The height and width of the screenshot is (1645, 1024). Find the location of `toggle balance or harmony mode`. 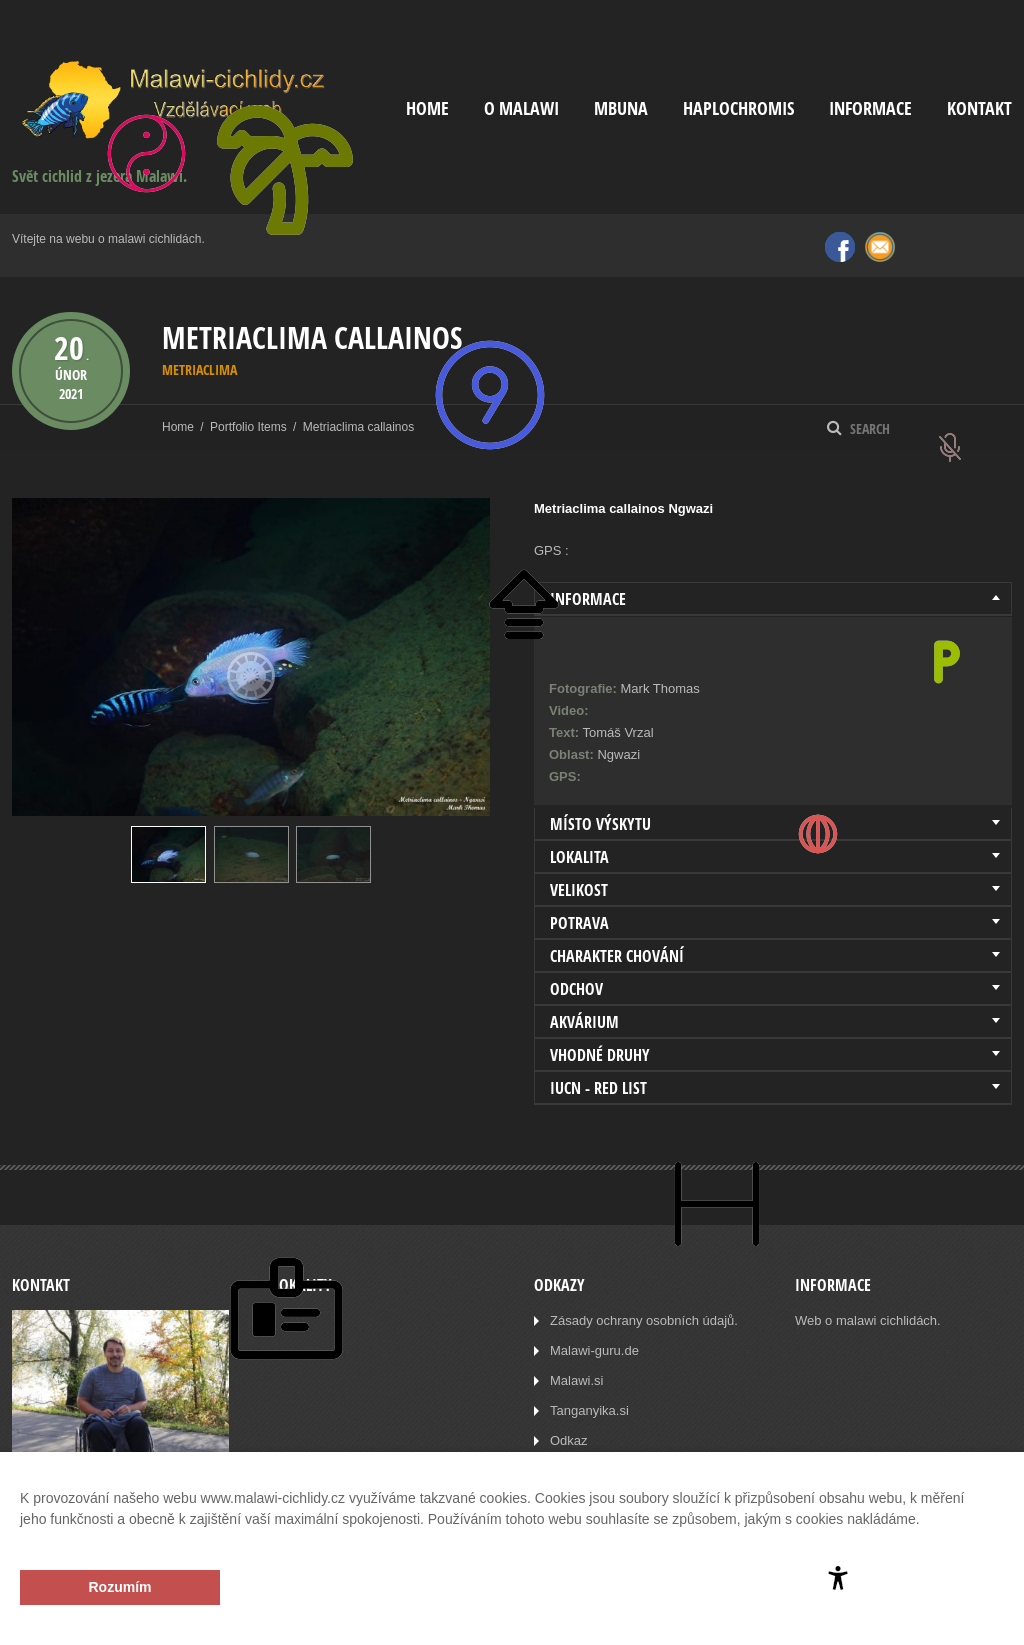

toggle balance or harmony mode is located at coordinates (146, 153).